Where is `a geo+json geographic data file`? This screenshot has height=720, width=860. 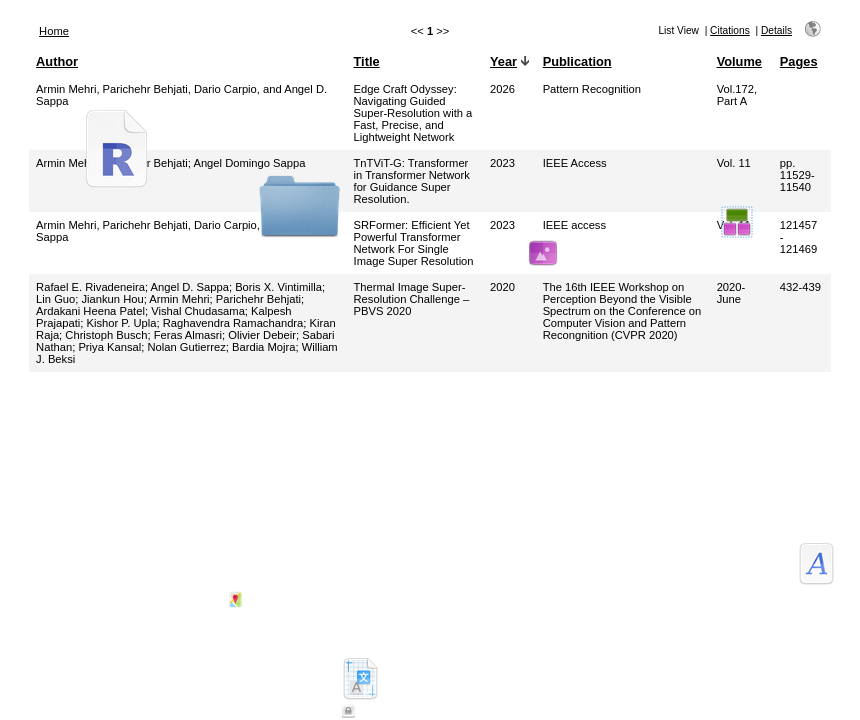 a geo+json geographic data file is located at coordinates (235, 599).